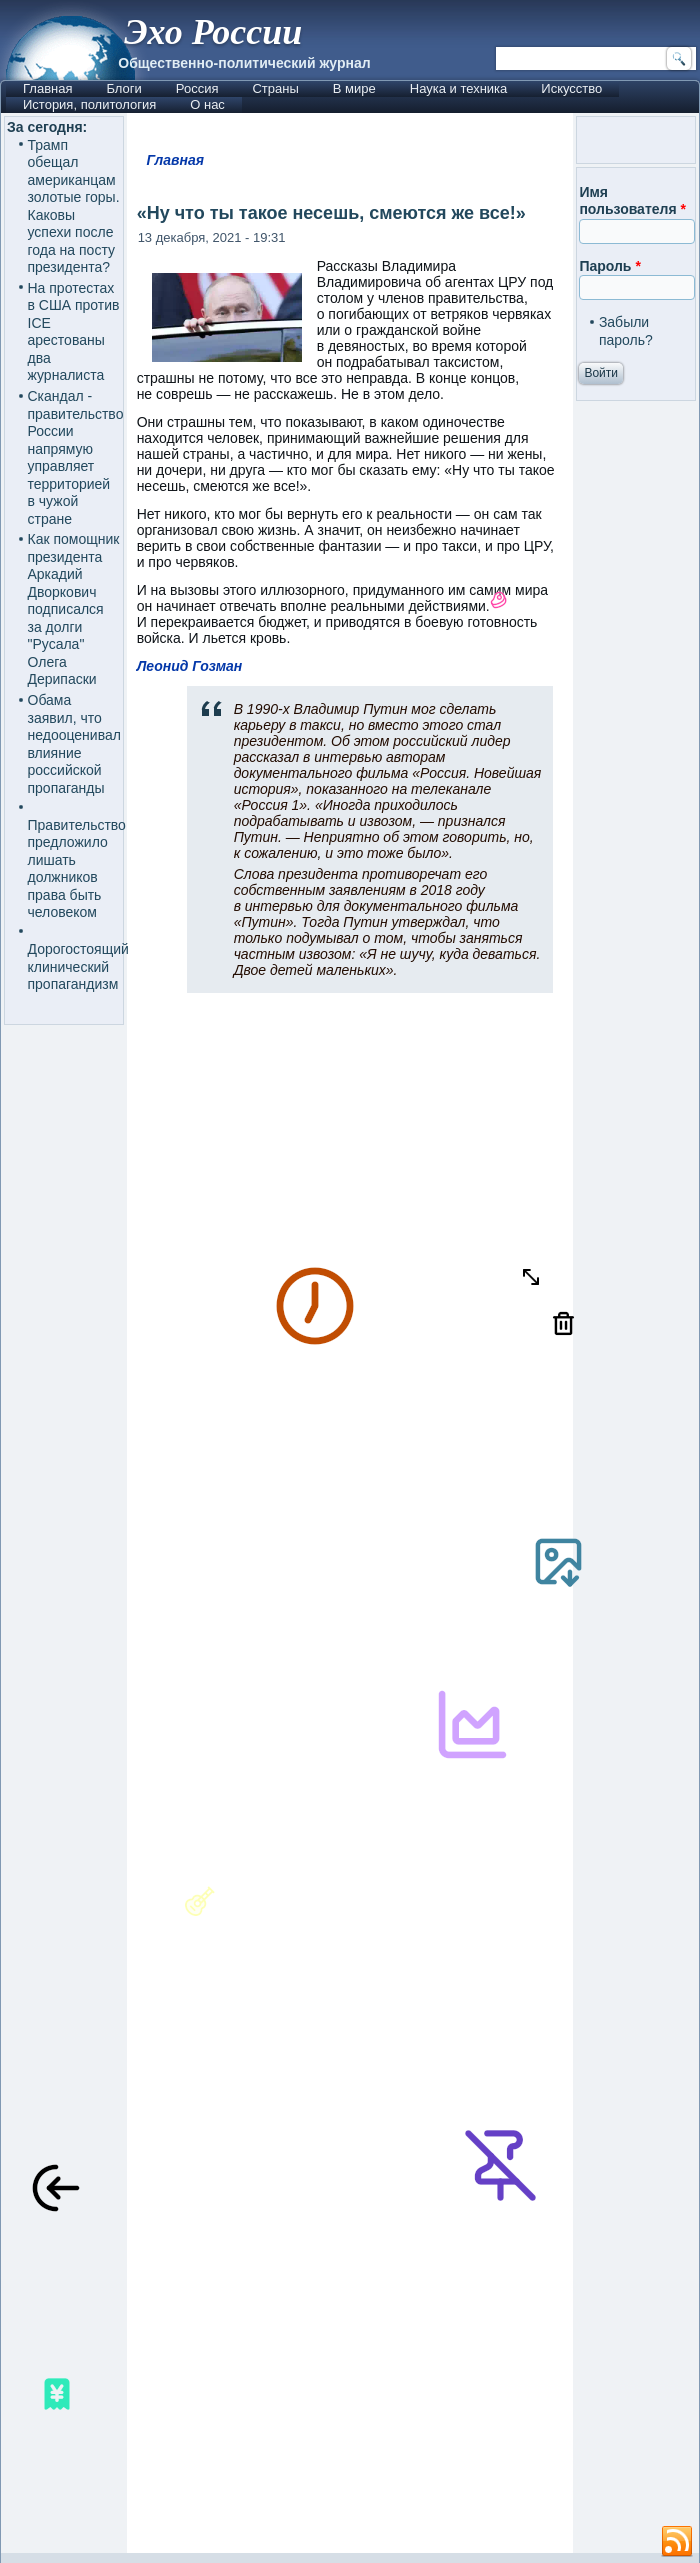 This screenshot has width=700, height=2563. I want to click on view yen currency receipt, so click(57, 2394).